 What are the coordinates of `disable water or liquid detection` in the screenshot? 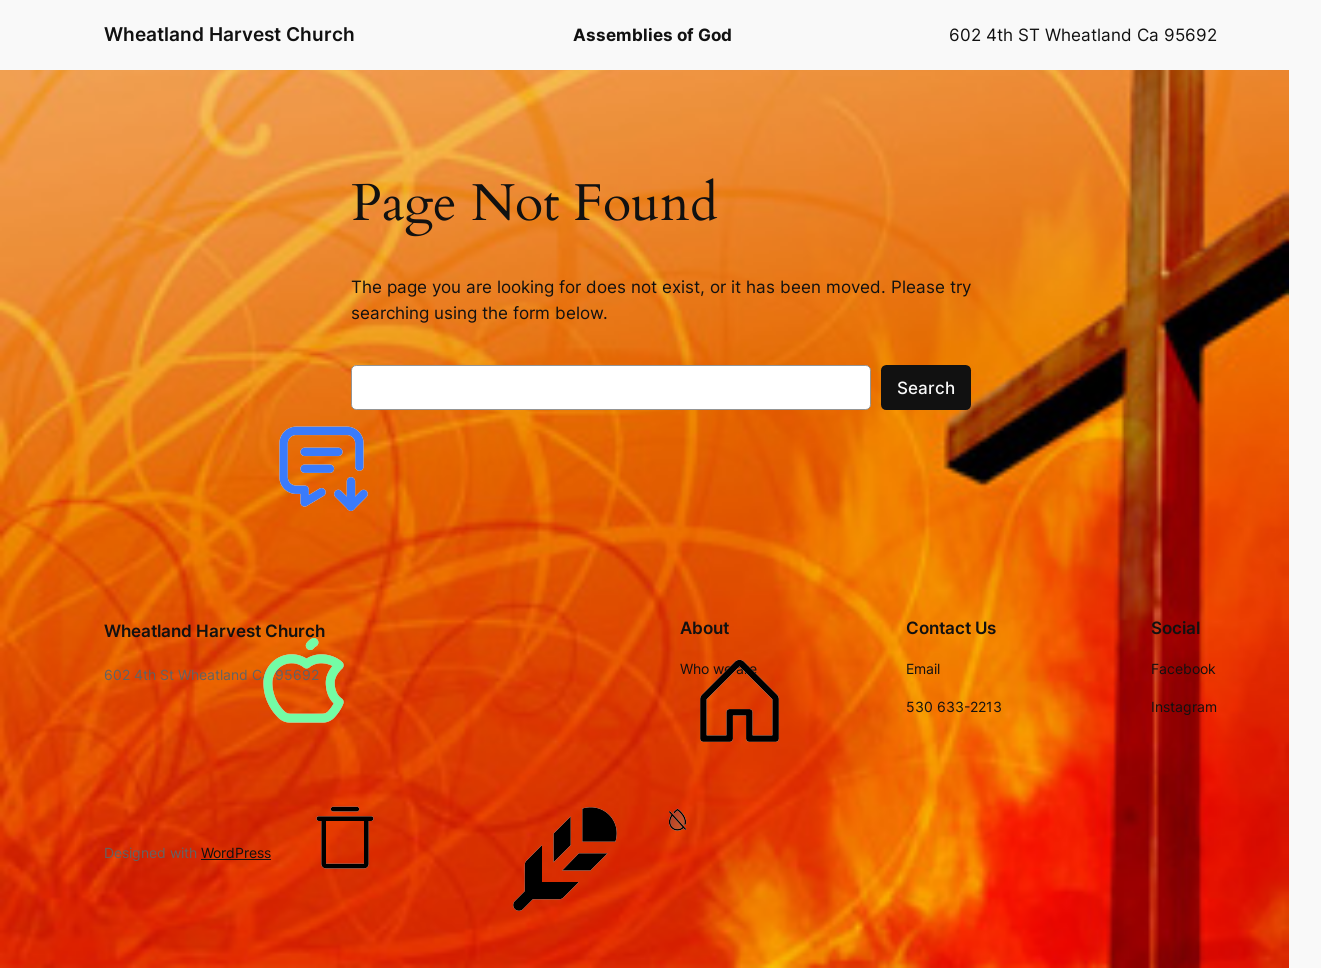 It's located at (677, 820).